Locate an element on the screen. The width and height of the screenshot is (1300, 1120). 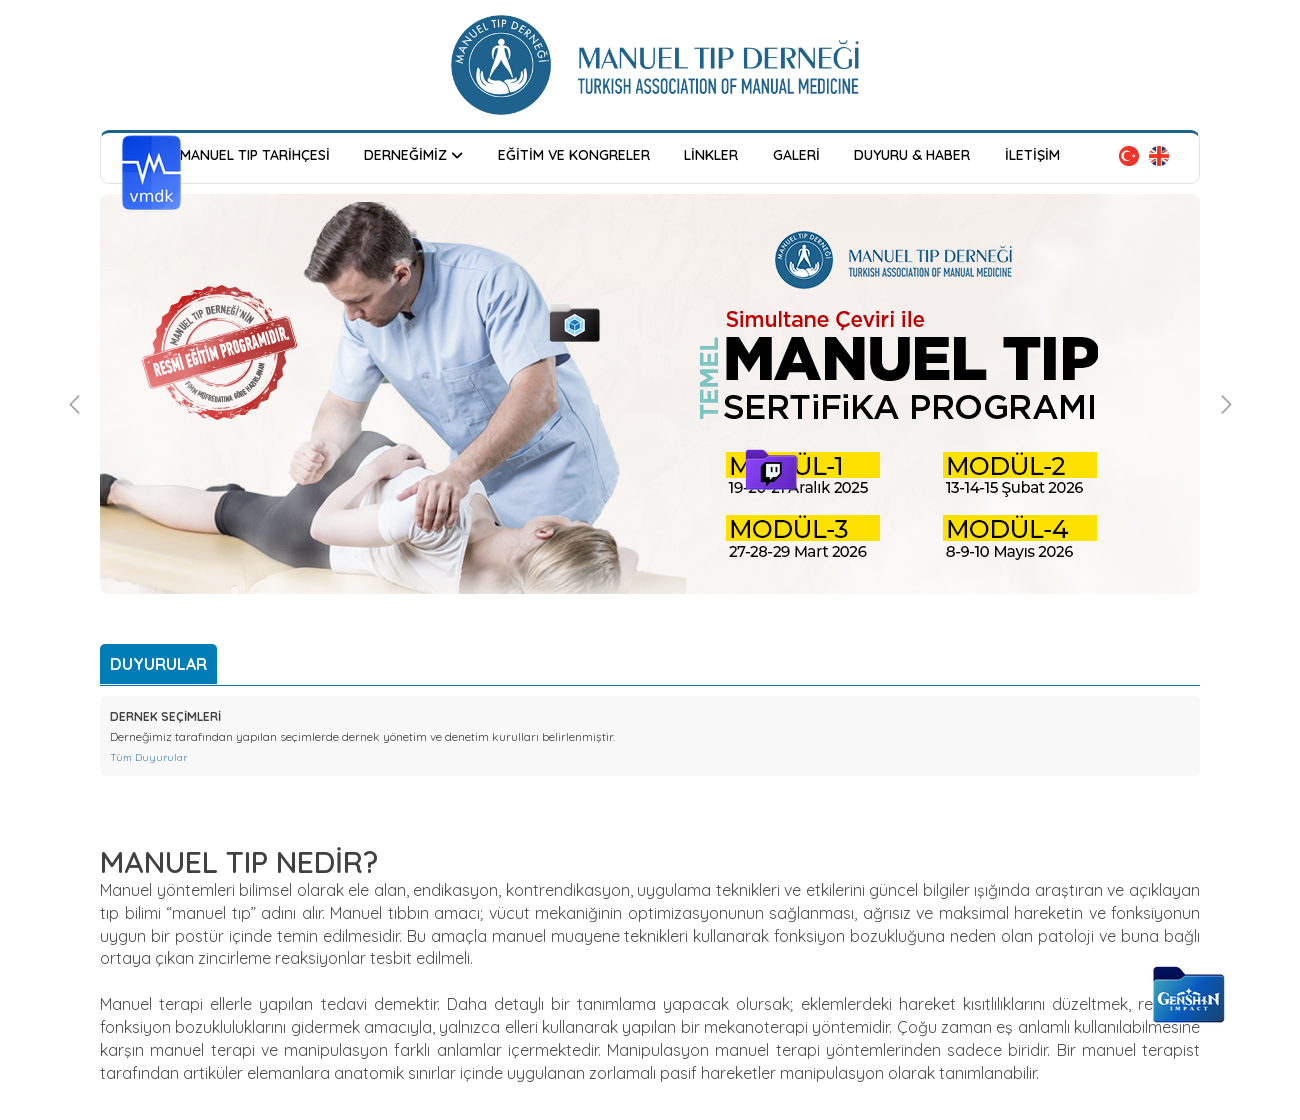
virtualbox virtual disk image file is located at coordinates (151, 172).